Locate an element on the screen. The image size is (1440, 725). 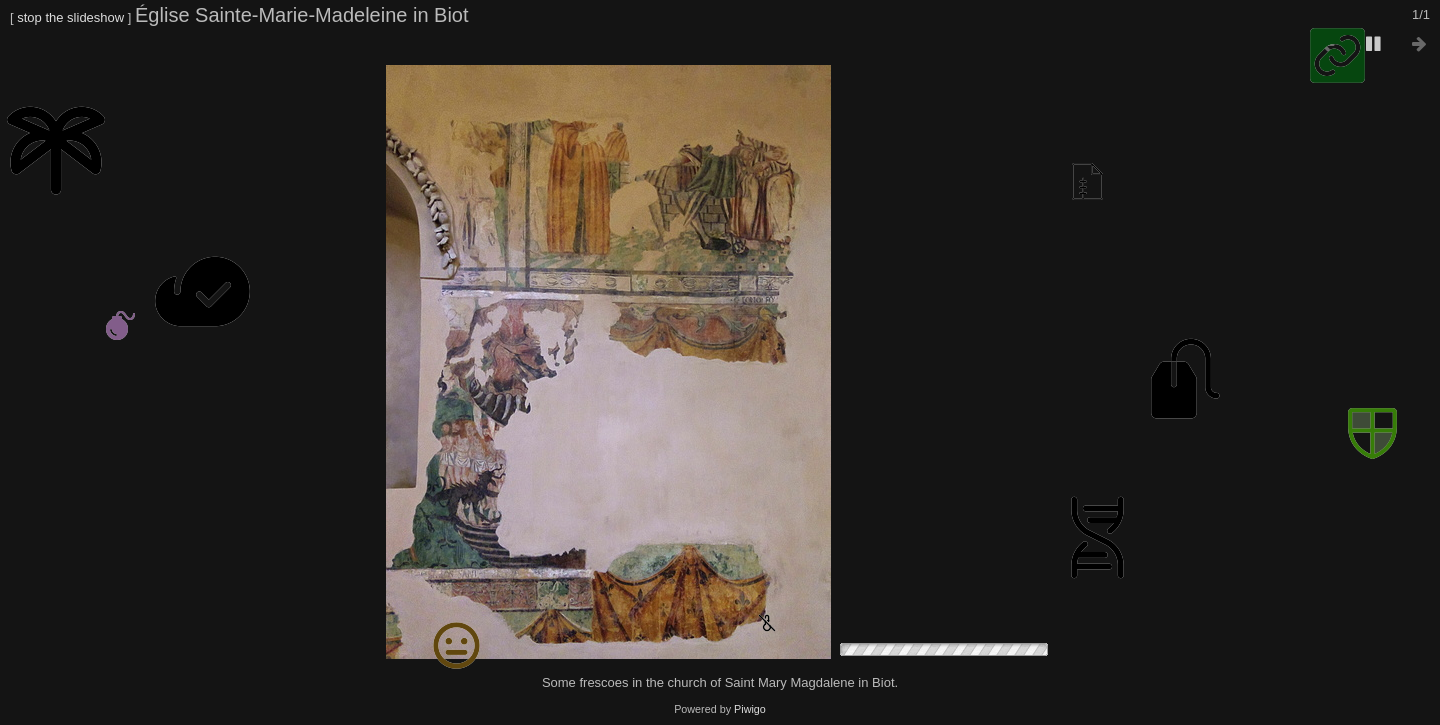
indicates a tropical or vacation-related category is located at coordinates (56, 149).